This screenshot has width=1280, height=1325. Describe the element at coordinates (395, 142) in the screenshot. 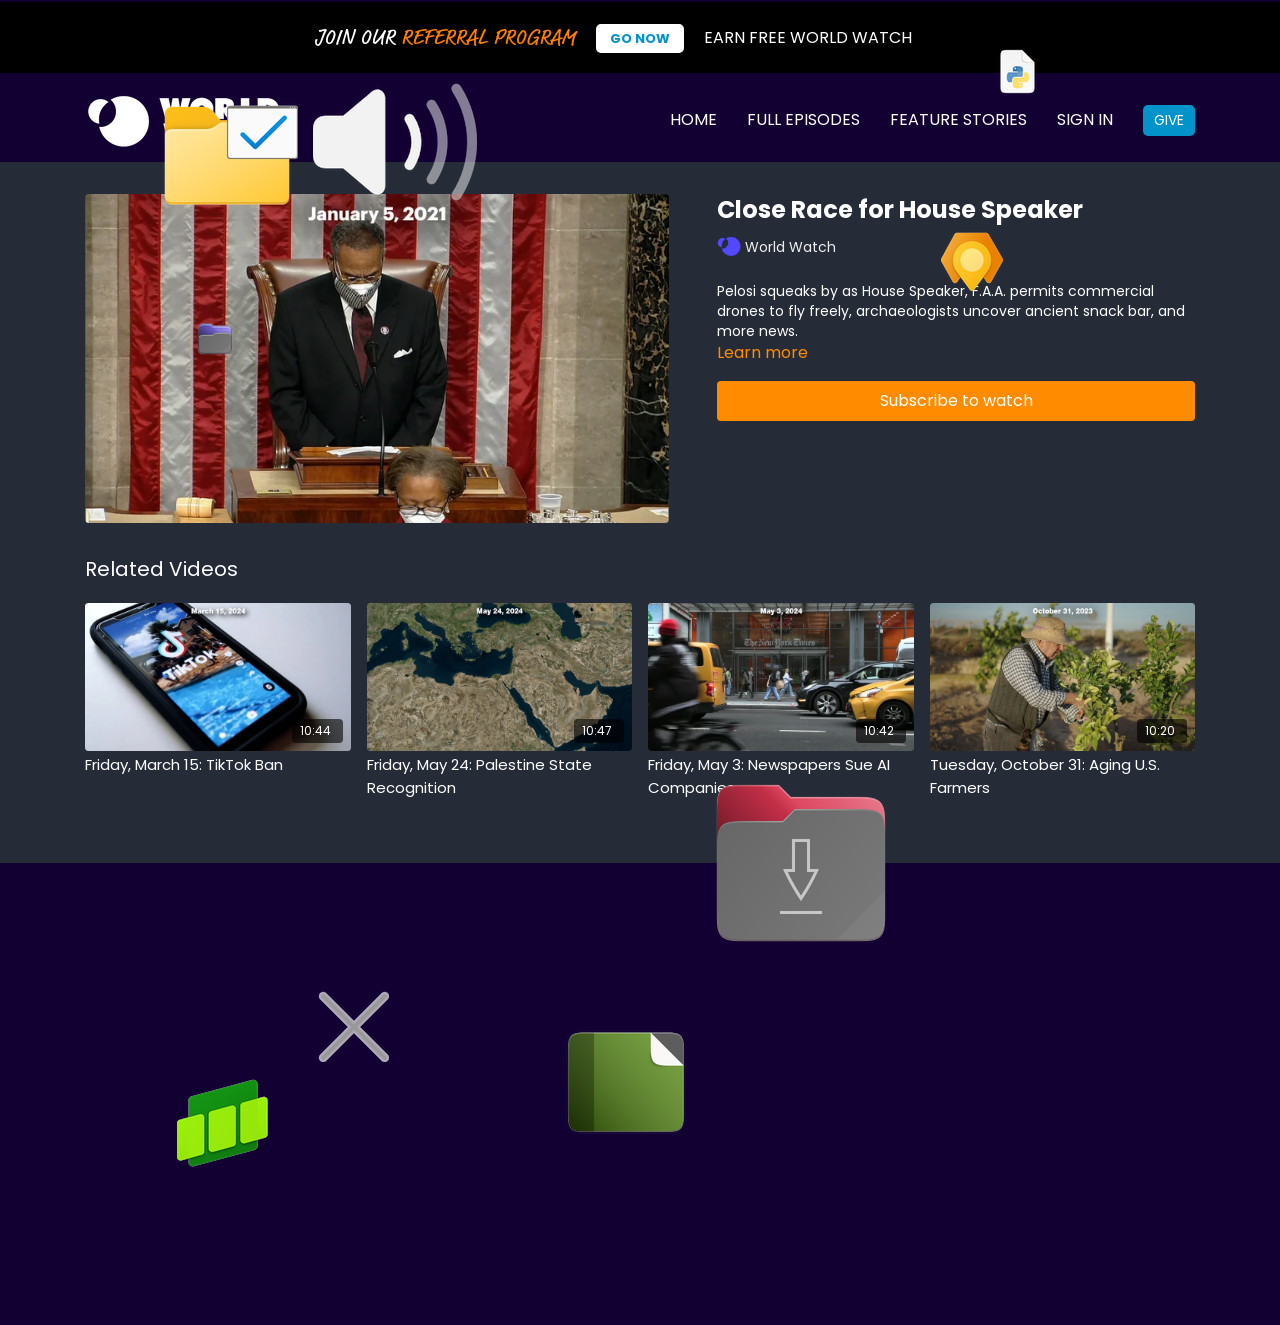

I see `indicates low volume level` at that location.